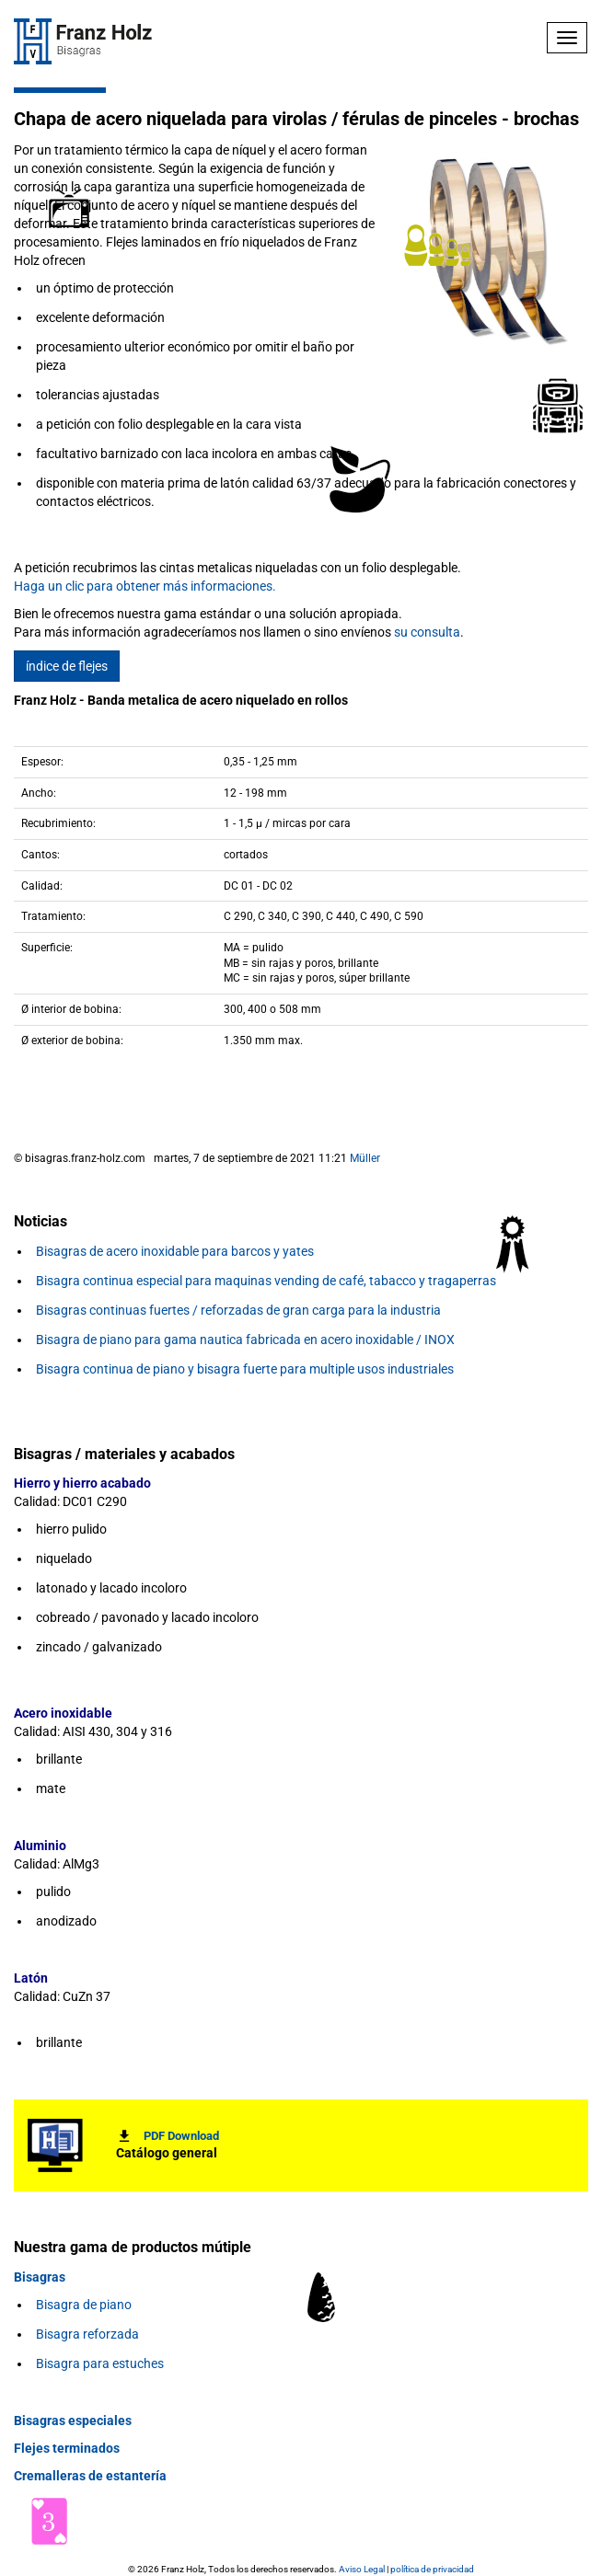 The height and width of the screenshot is (2576, 602). What do you see at coordinates (69, 208) in the screenshot?
I see `access tv or video streaming features` at bounding box center [69, 208].